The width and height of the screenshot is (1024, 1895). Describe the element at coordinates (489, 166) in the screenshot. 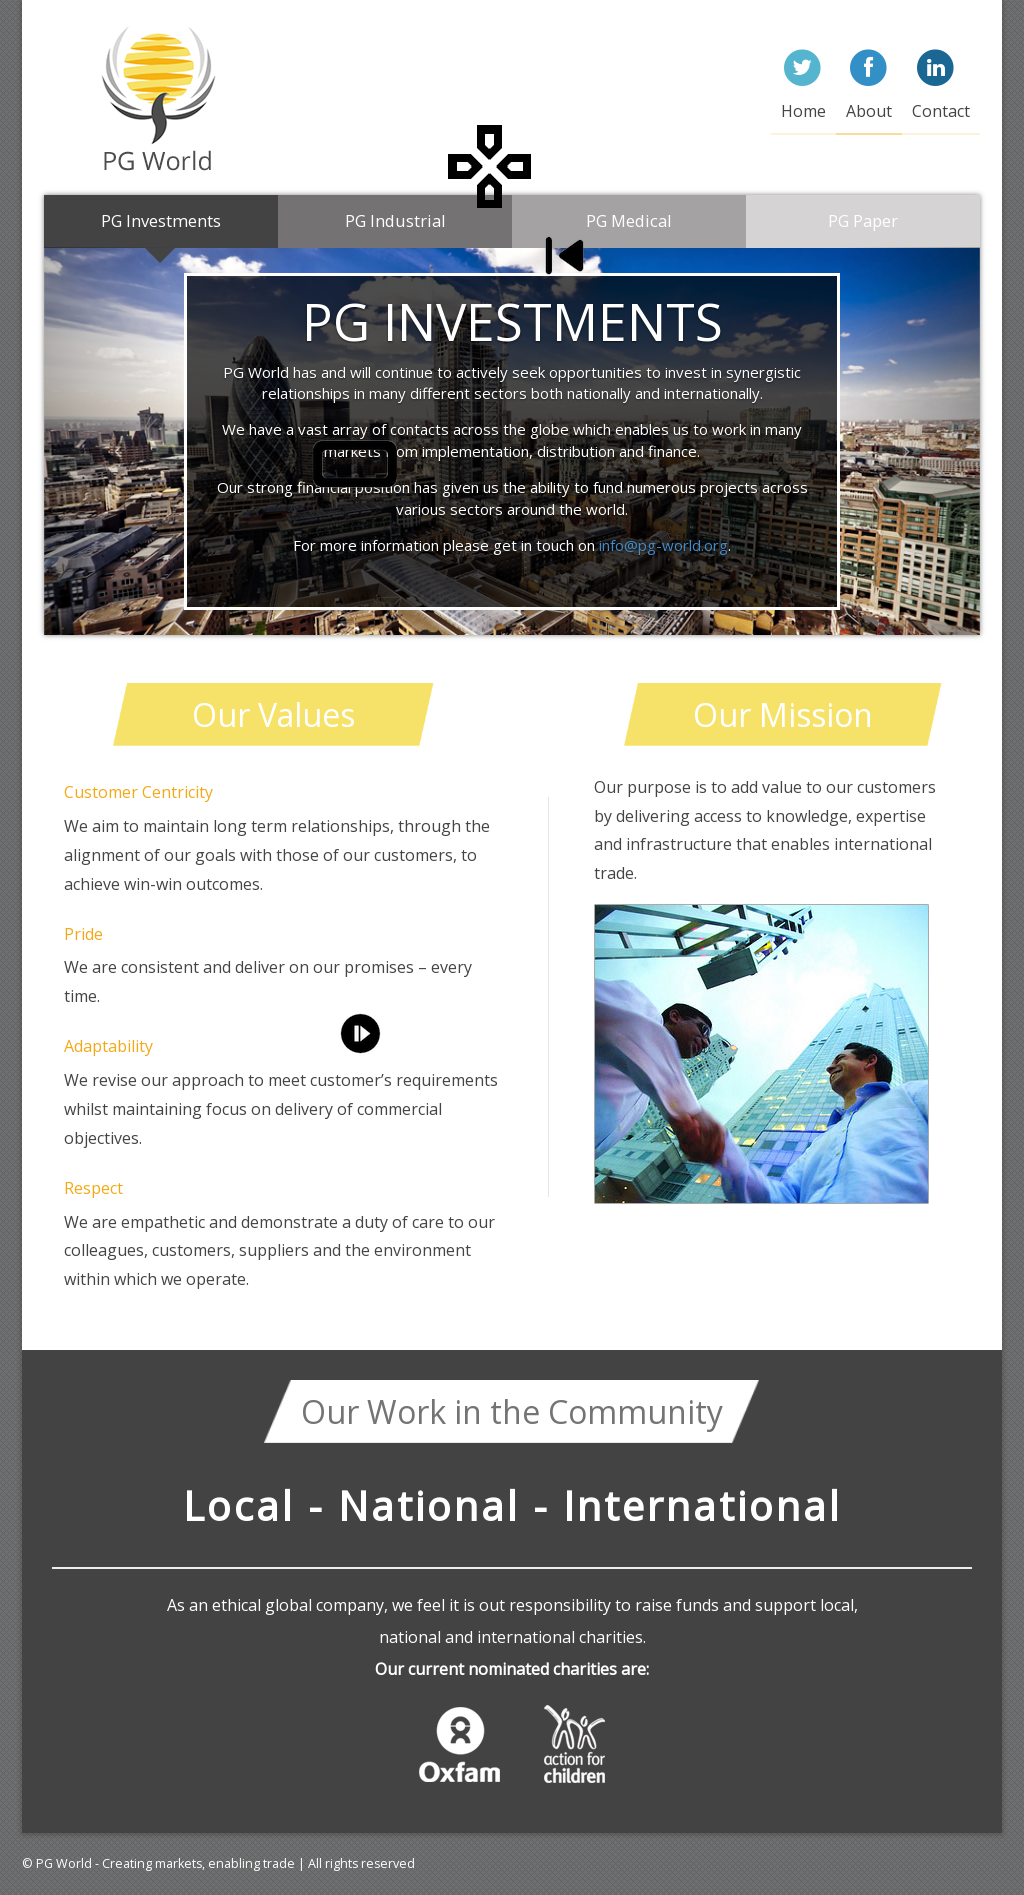

I see `open games or gaming section` at that location.